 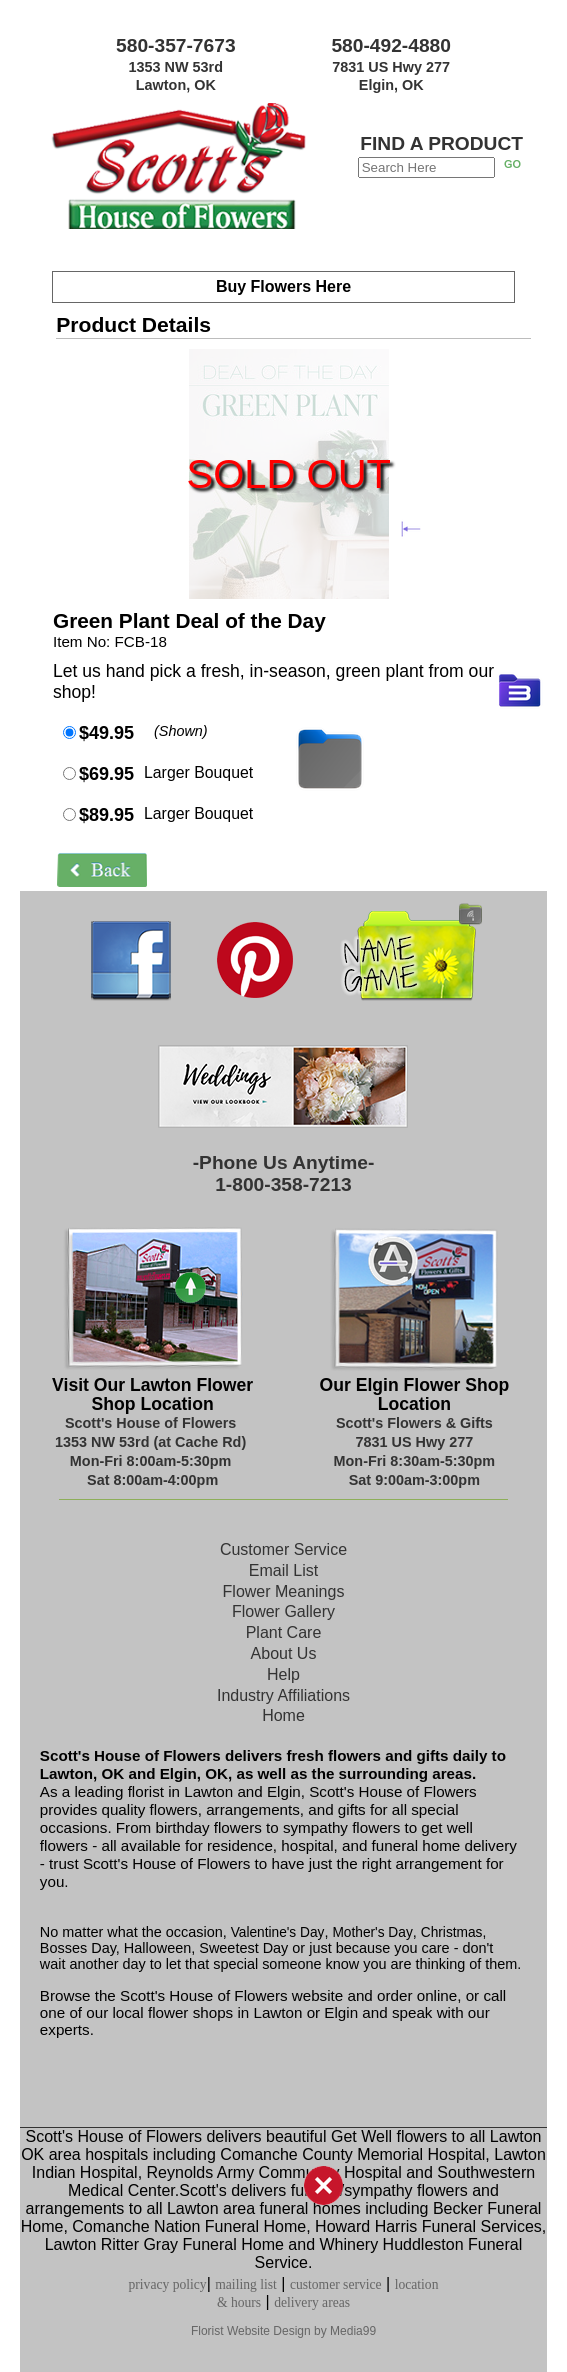 I want to click on open insync cloud sync folder, so click(x=470, y=913).